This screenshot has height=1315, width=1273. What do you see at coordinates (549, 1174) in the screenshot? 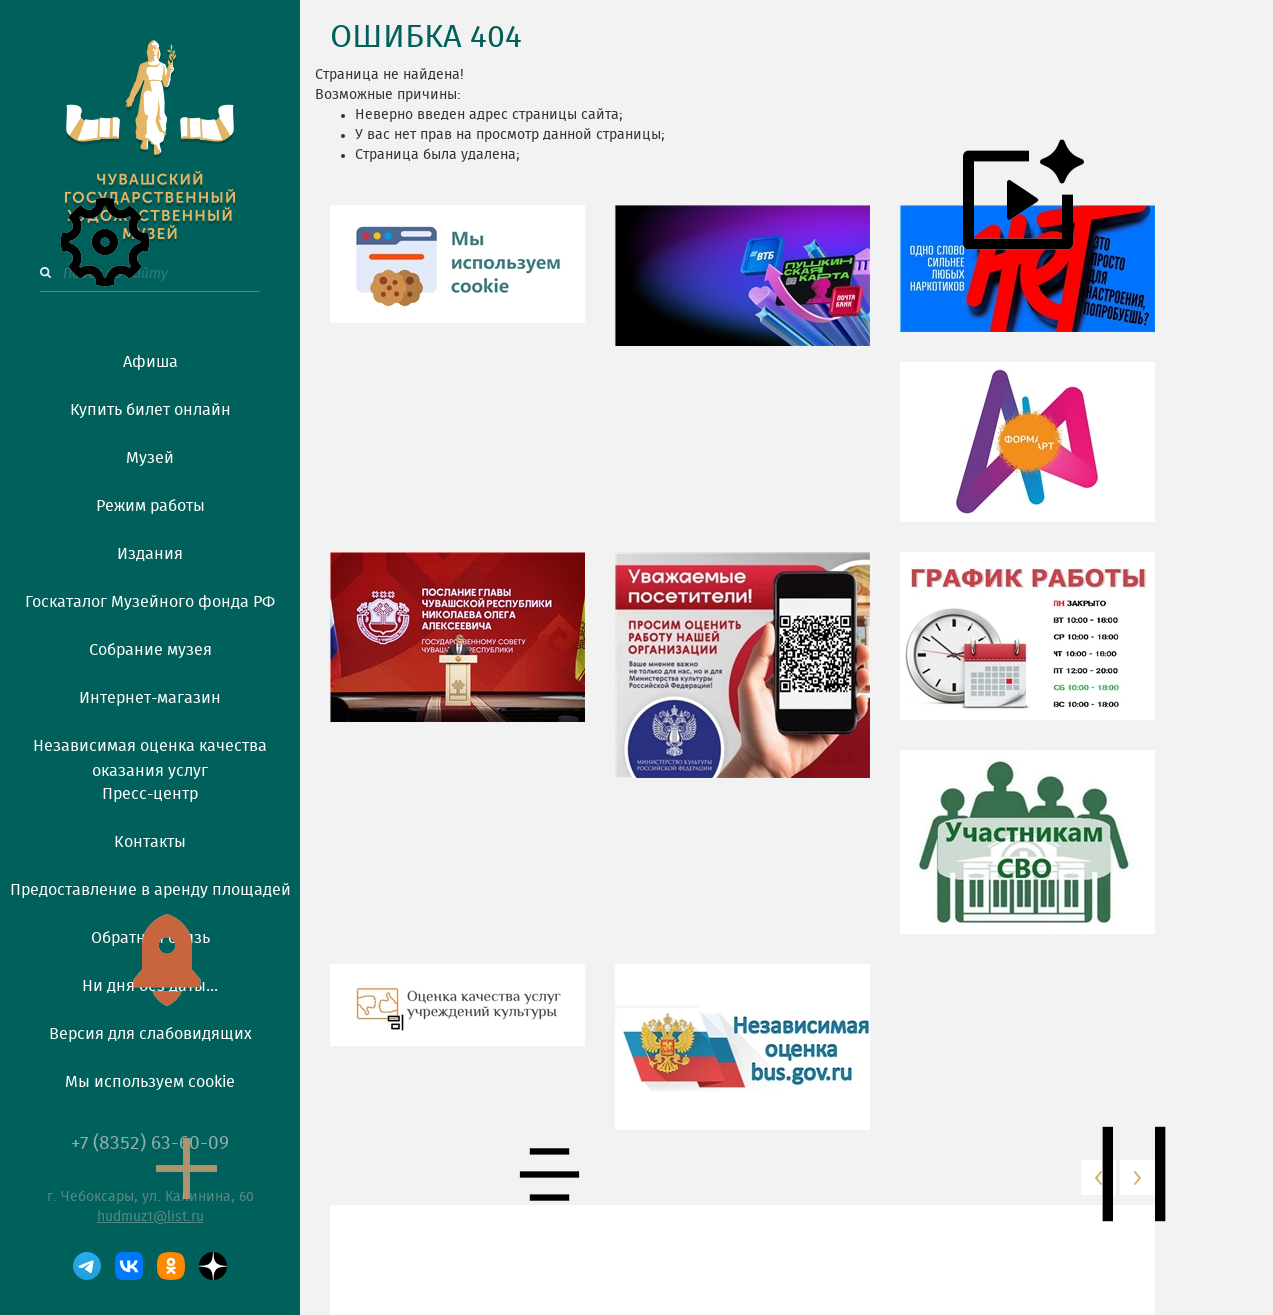
I see `open navigation menu` at bounding box center [549, 1174].